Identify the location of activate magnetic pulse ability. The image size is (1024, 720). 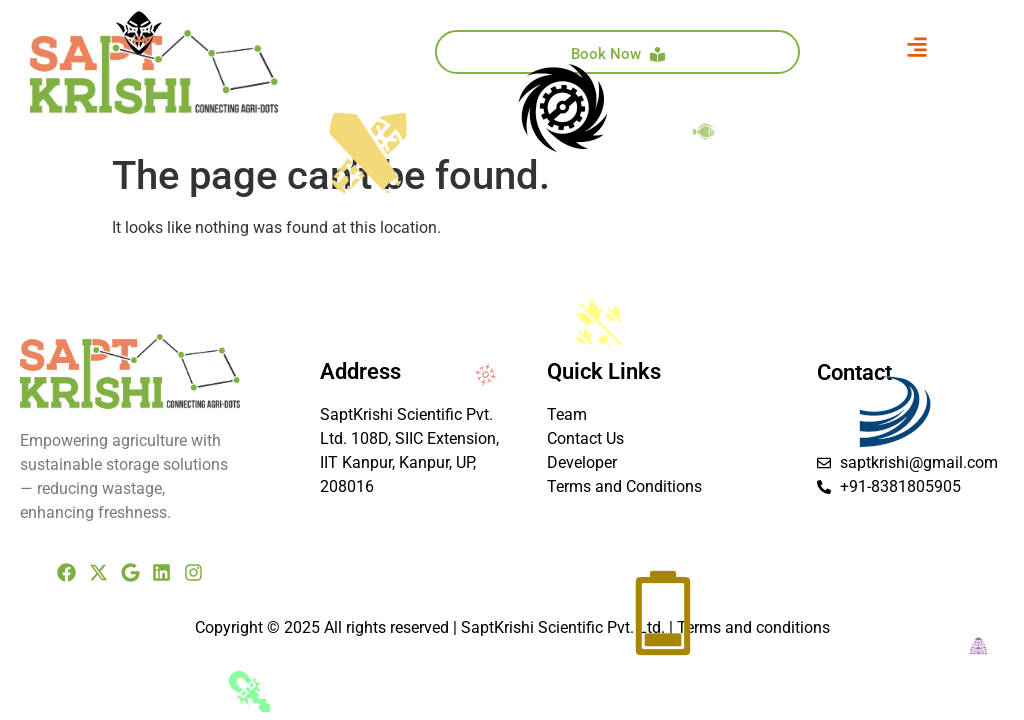
(249, 691).